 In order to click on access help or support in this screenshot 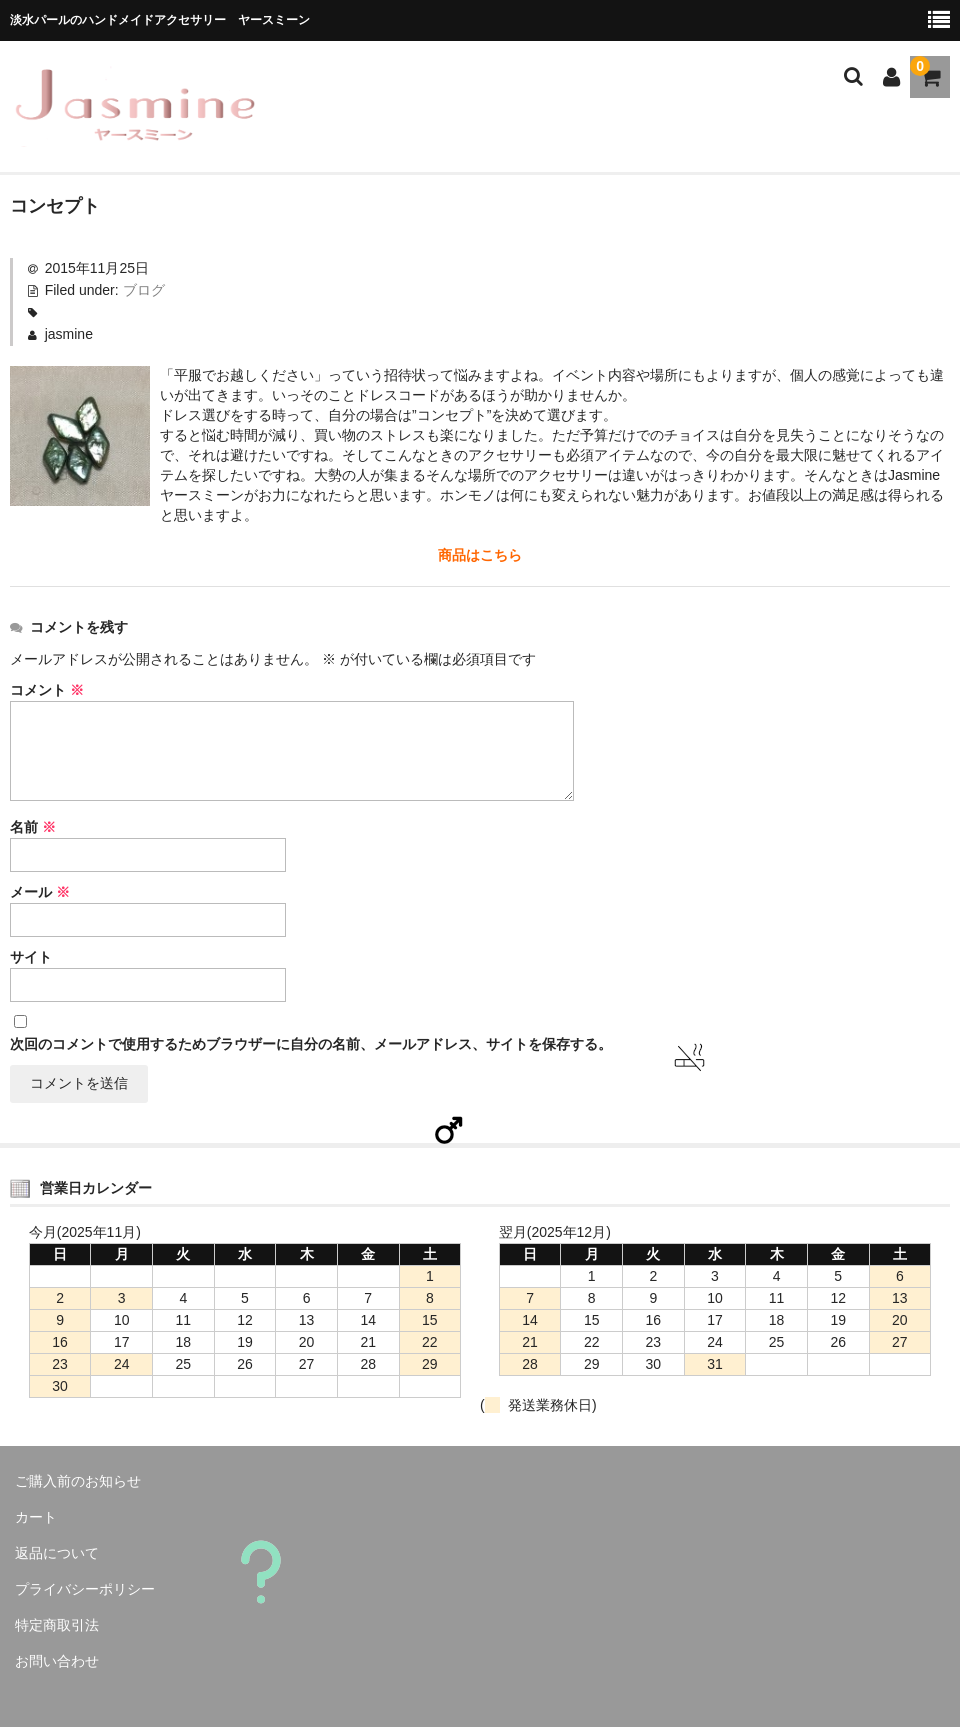, I will do `click(261, 1572)`.